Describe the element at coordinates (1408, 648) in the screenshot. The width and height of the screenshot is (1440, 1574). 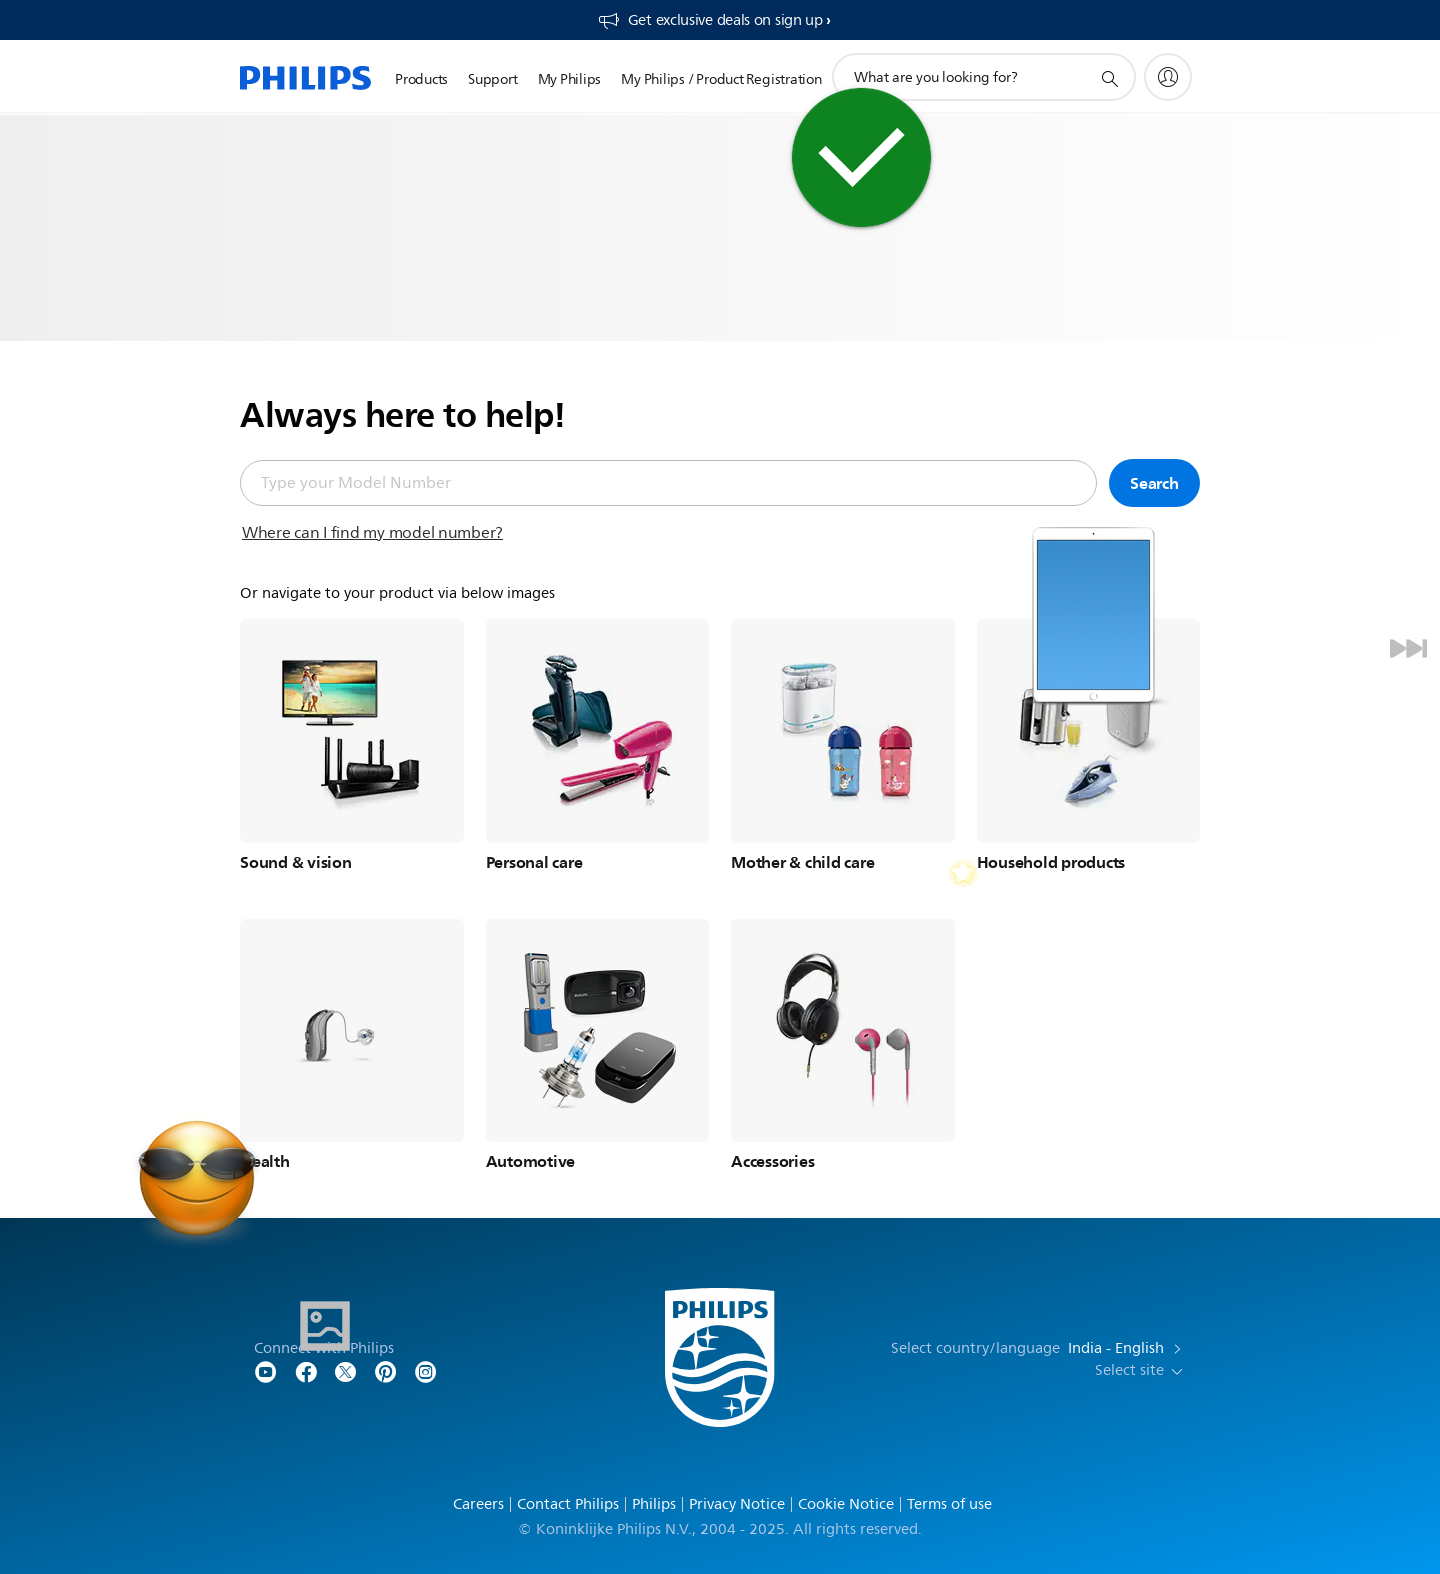
I see `skip to the next track` at that location.